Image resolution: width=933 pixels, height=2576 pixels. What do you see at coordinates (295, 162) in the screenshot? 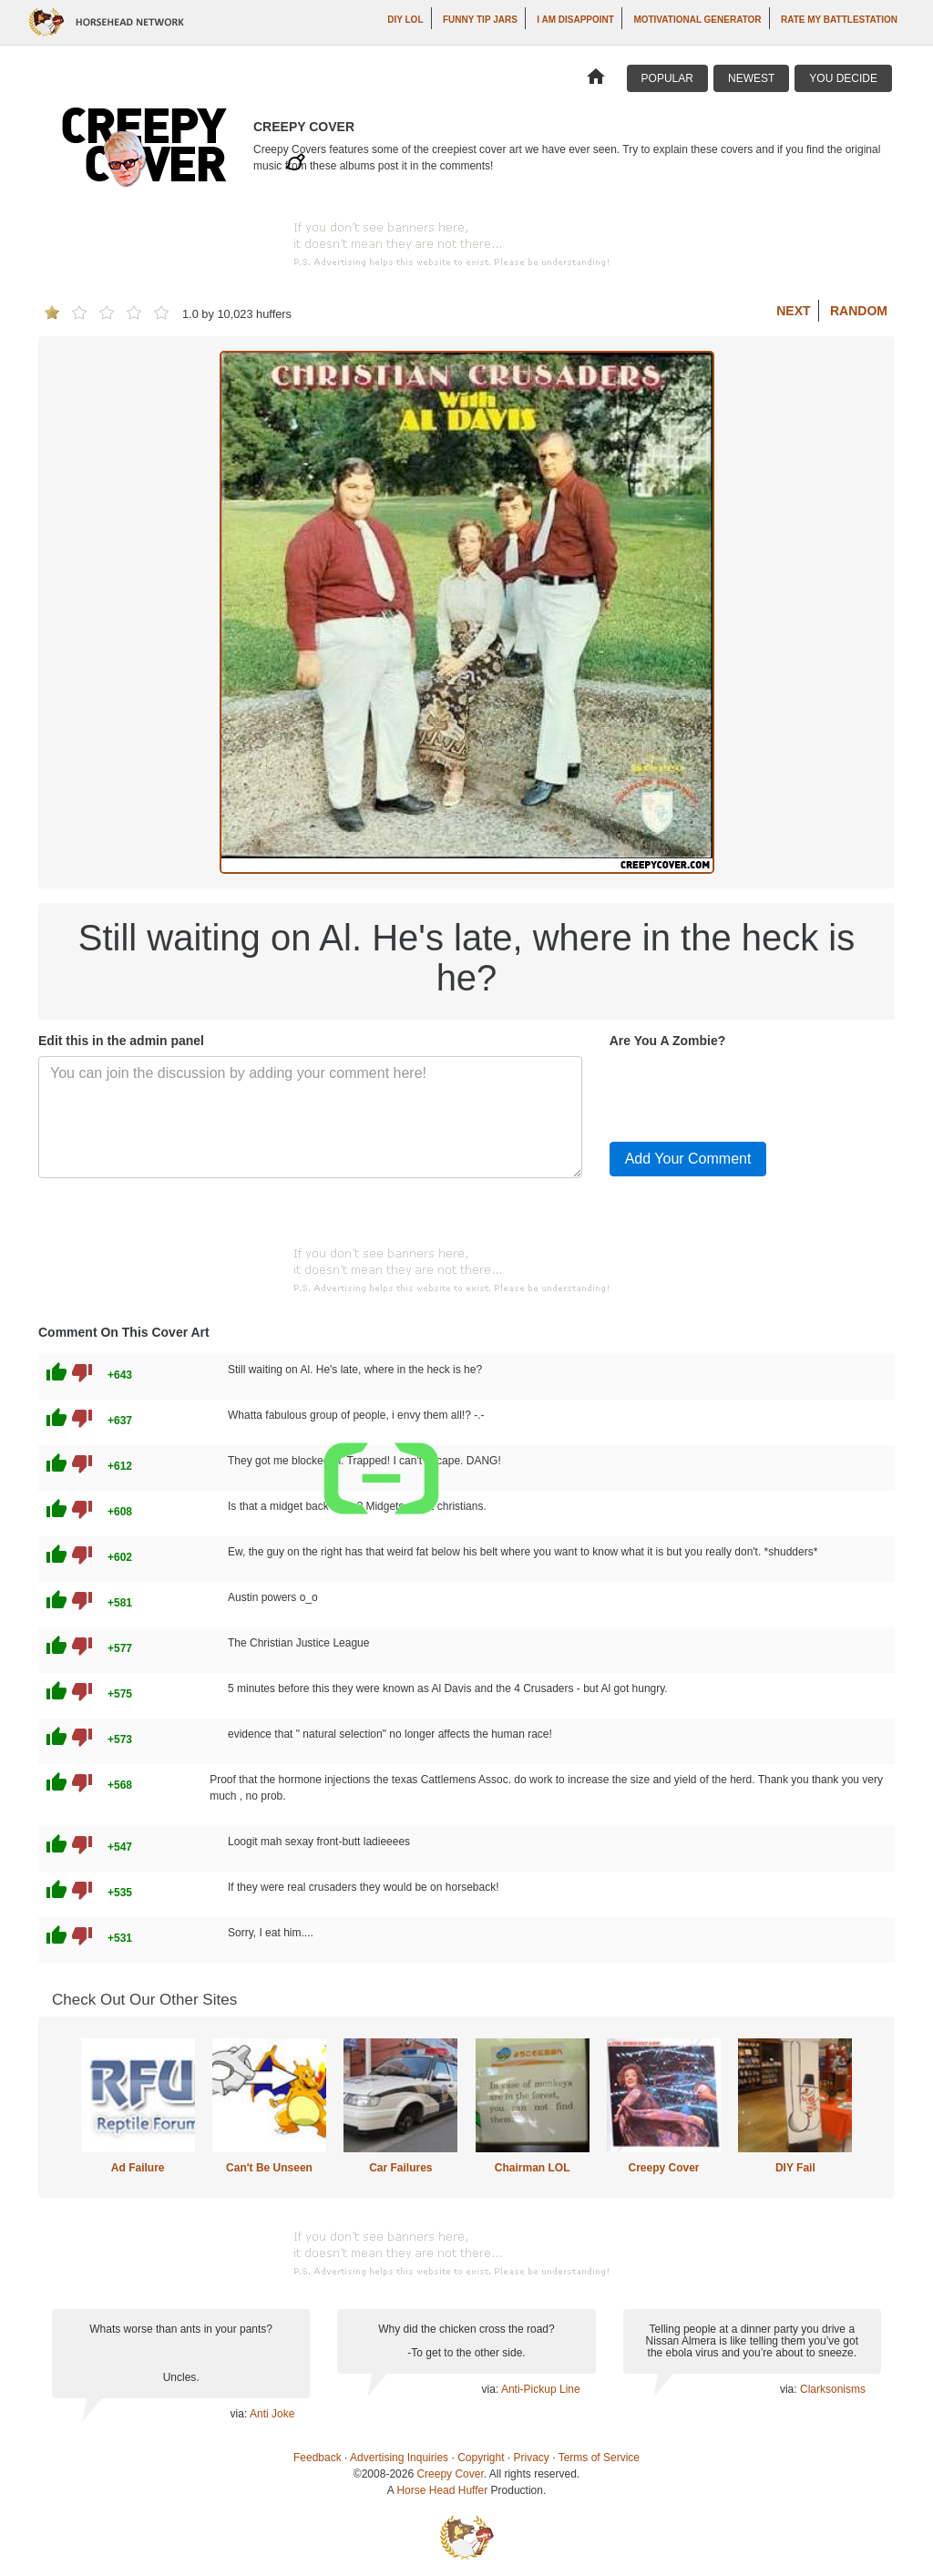
I see `access brush or painting tools` at bounding box center [295, 162].